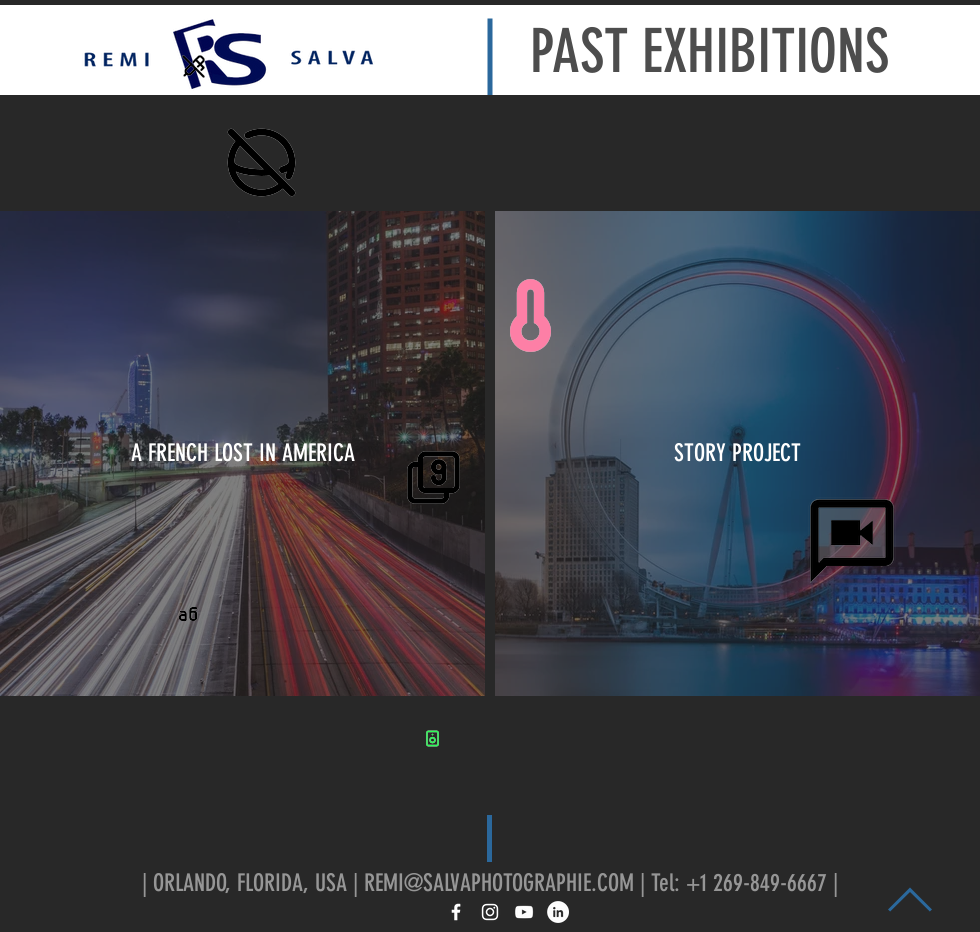 This screenshot has width=980, height=932. Describe the element at coordinates (432, 738) in the screenshot. I see `adjust speaker or audio output settings` at that location.